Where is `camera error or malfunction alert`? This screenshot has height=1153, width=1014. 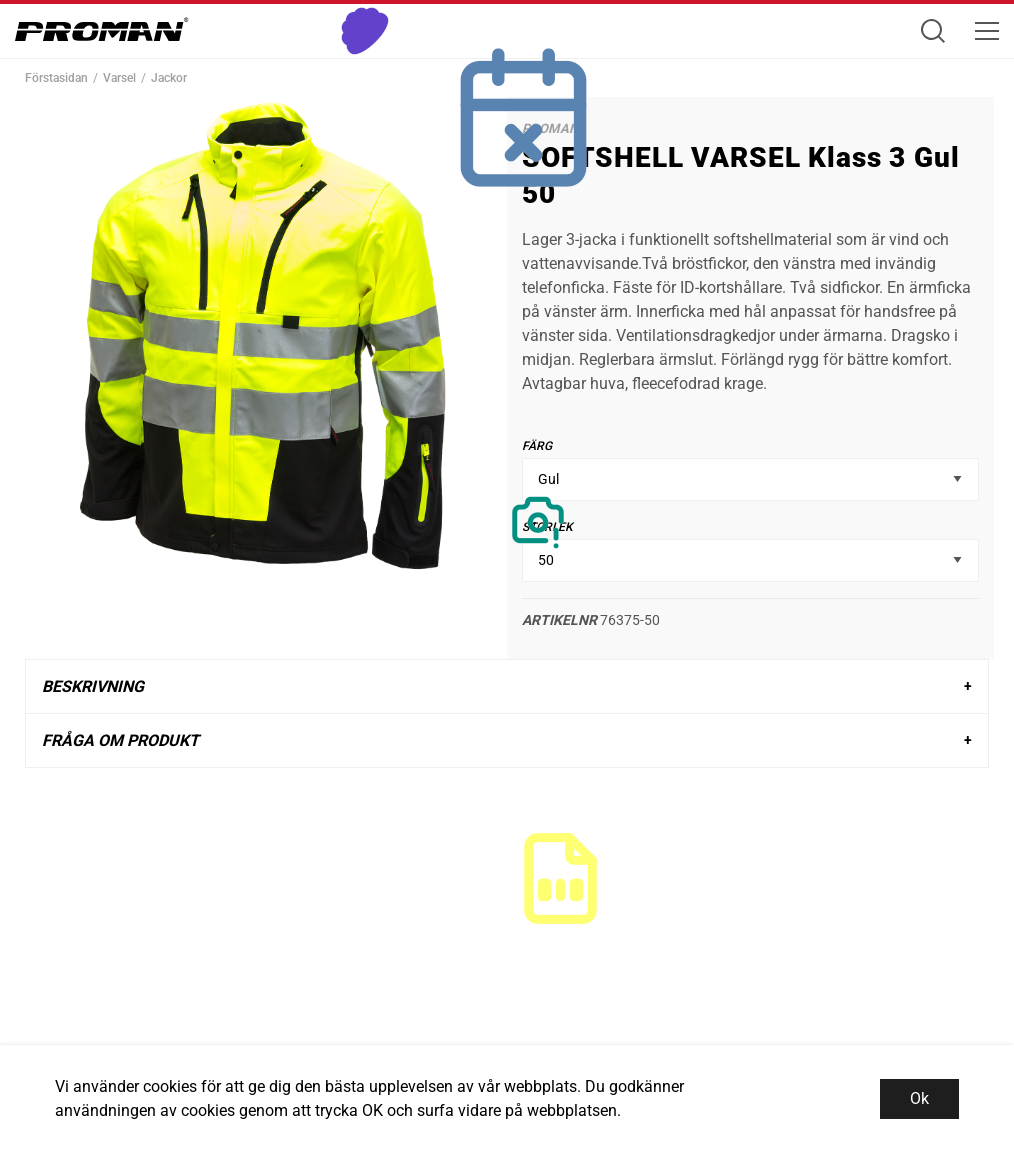 camera error or malfunction alert is located at coordinates (538, 520).